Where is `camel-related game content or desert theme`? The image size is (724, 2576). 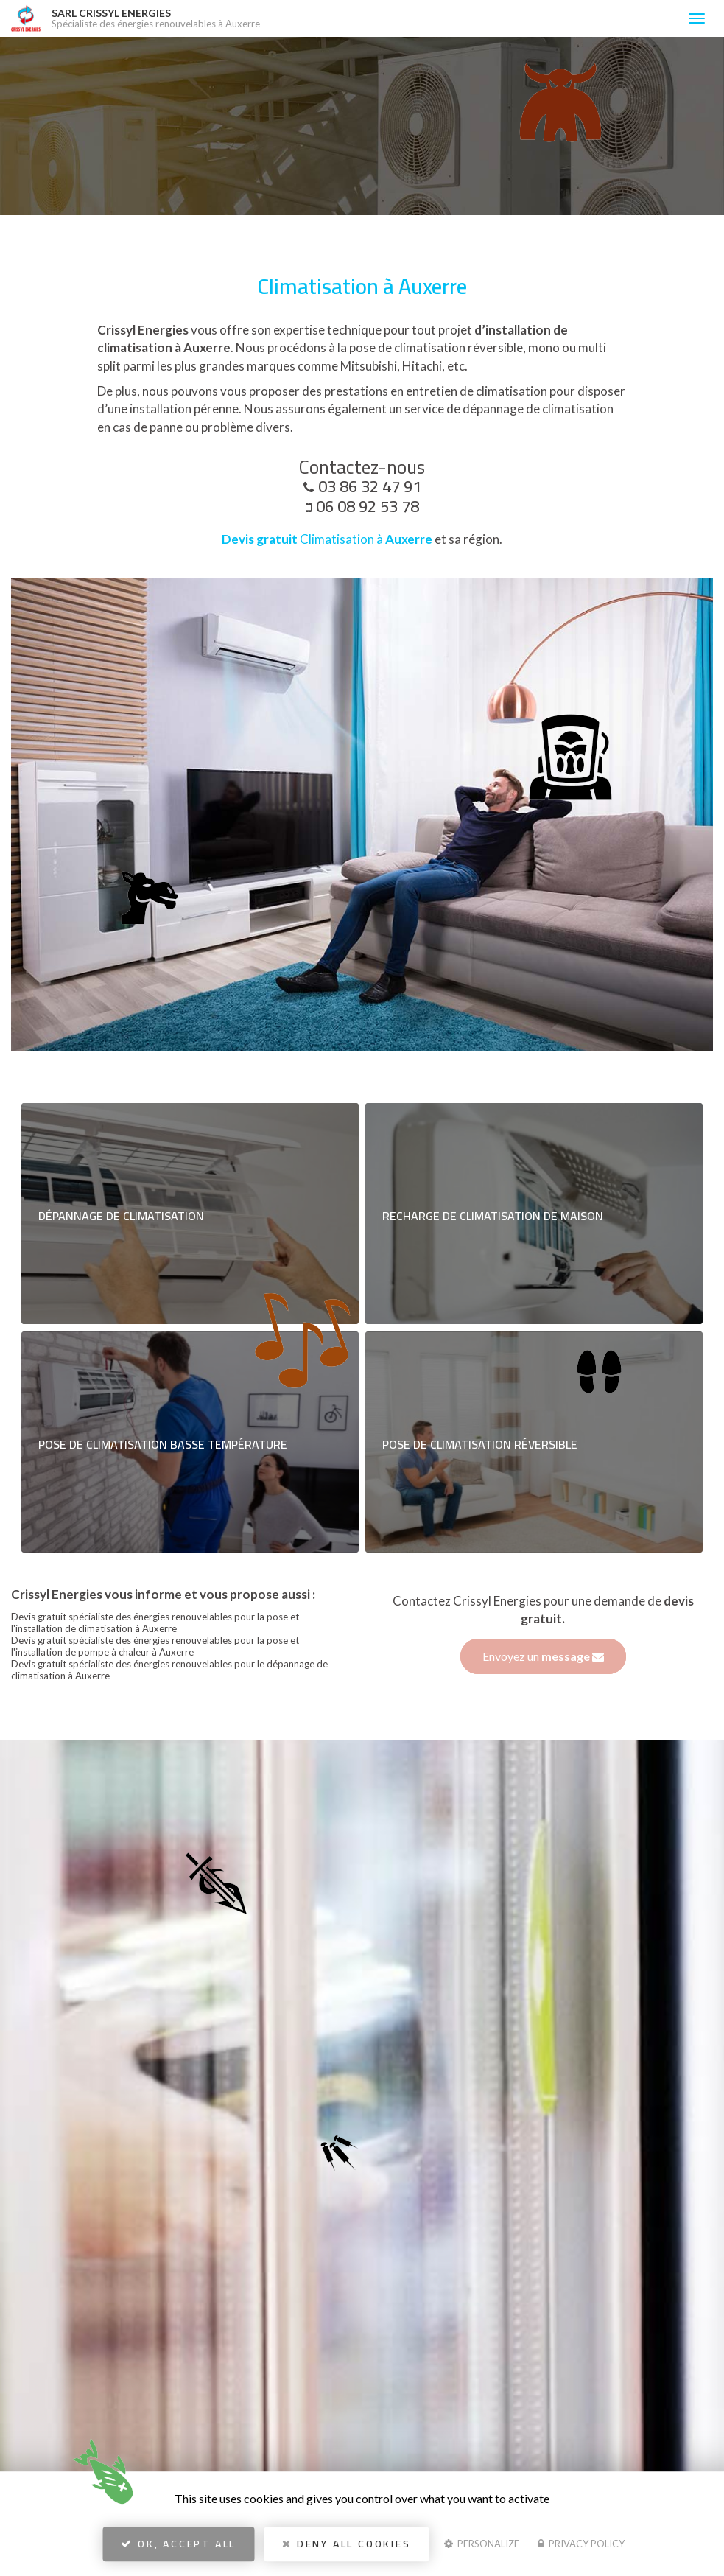
camel-related game content or desert theme is located at coordinates (150, 895).